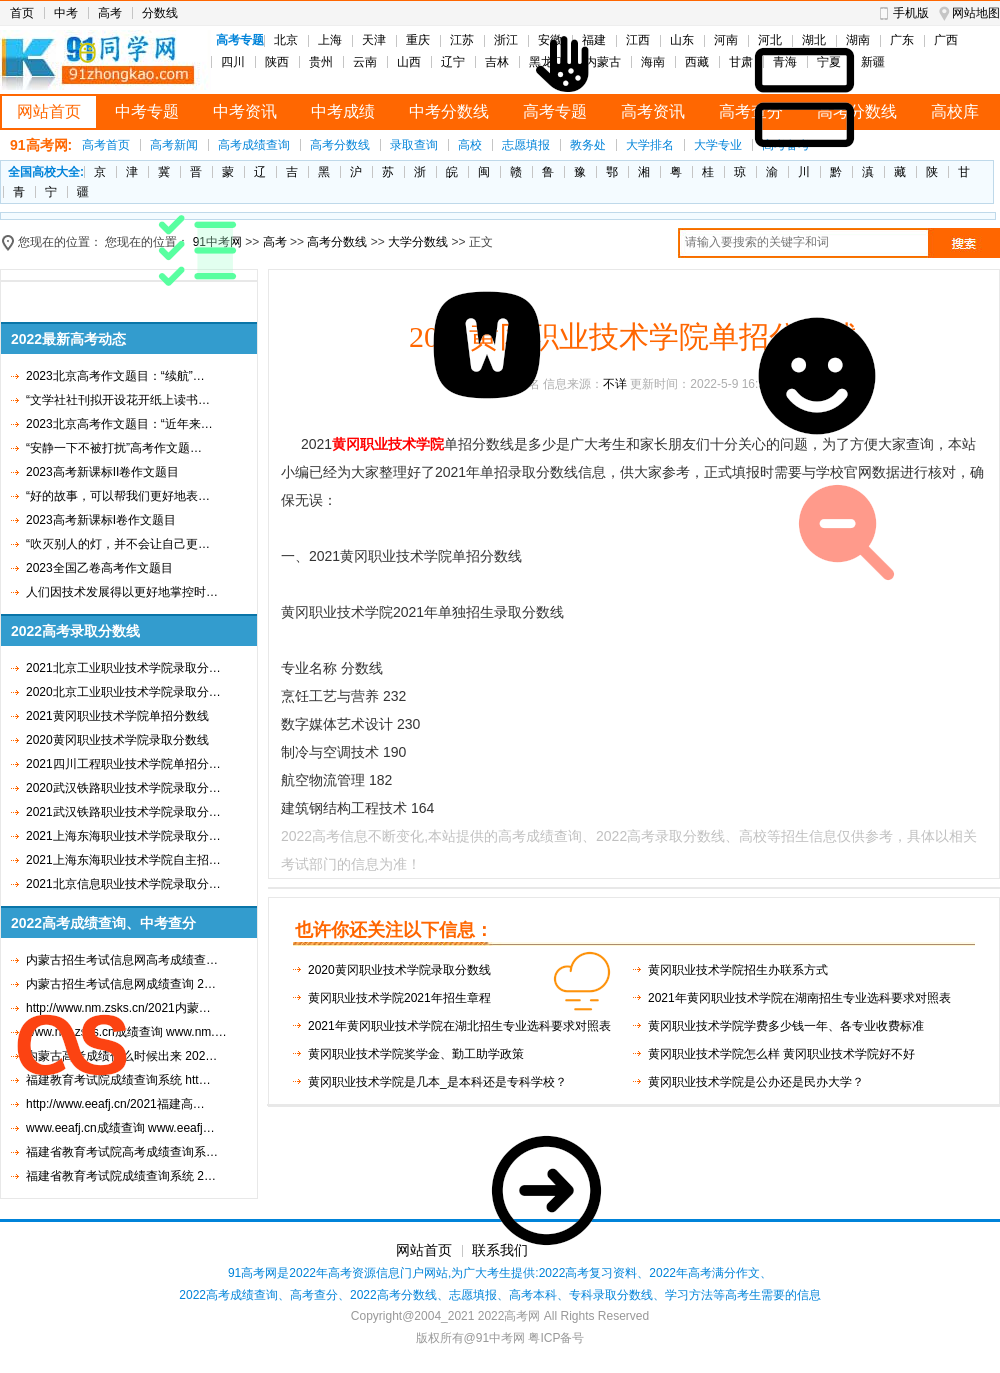 The image size is (1000, 1373). Describe the element at coordinates (546, 1190) in the screenshot. I see `proceed to the next step` at that location.